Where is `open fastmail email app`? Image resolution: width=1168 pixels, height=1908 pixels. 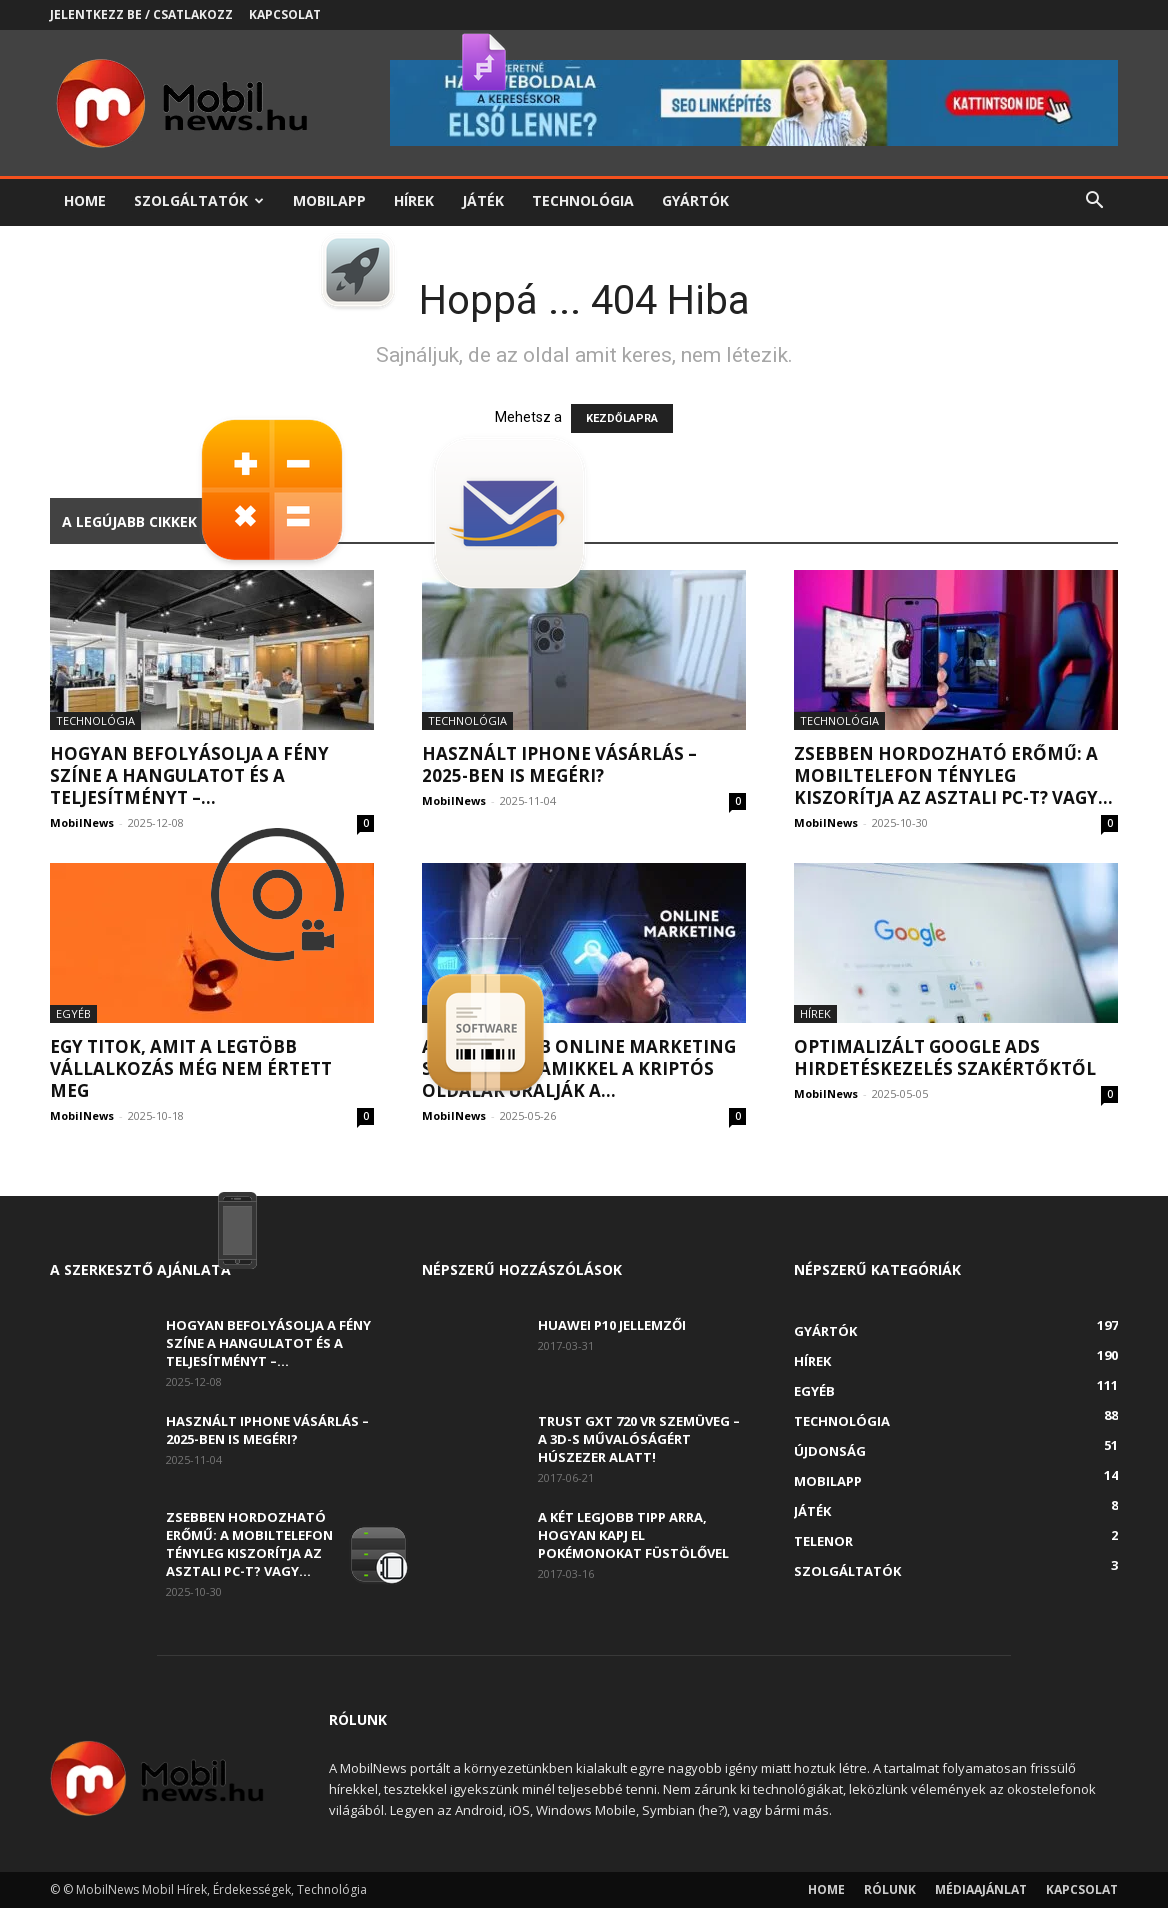
open fastmail email app is located at coordinates (509, 513).